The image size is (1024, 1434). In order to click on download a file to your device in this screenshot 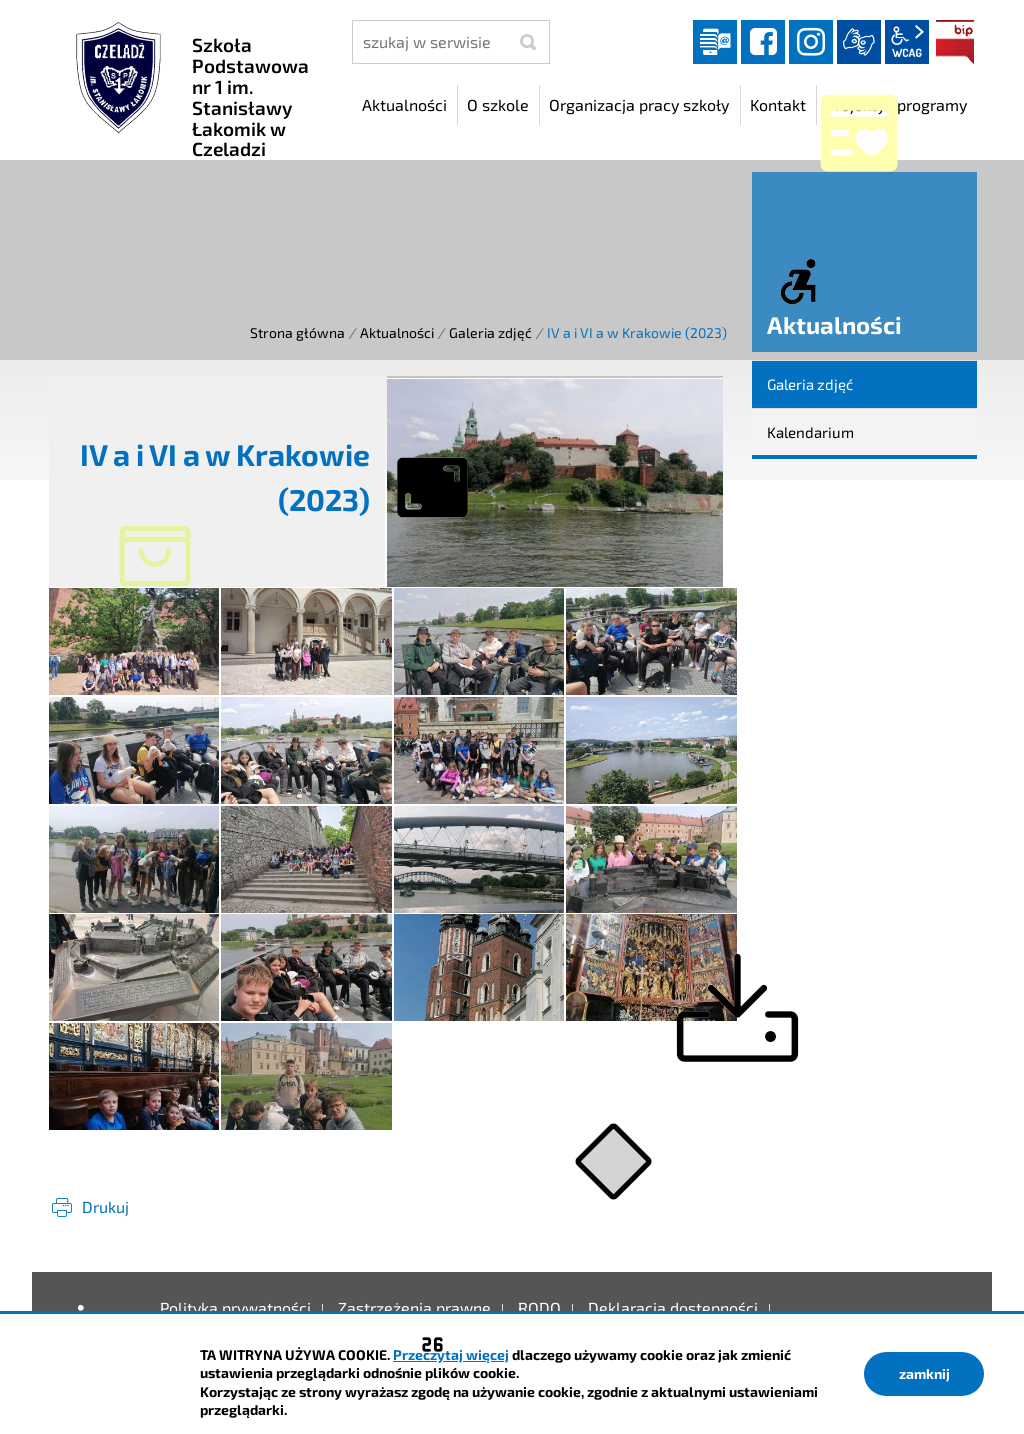, I will do `click(737, 1014)`.